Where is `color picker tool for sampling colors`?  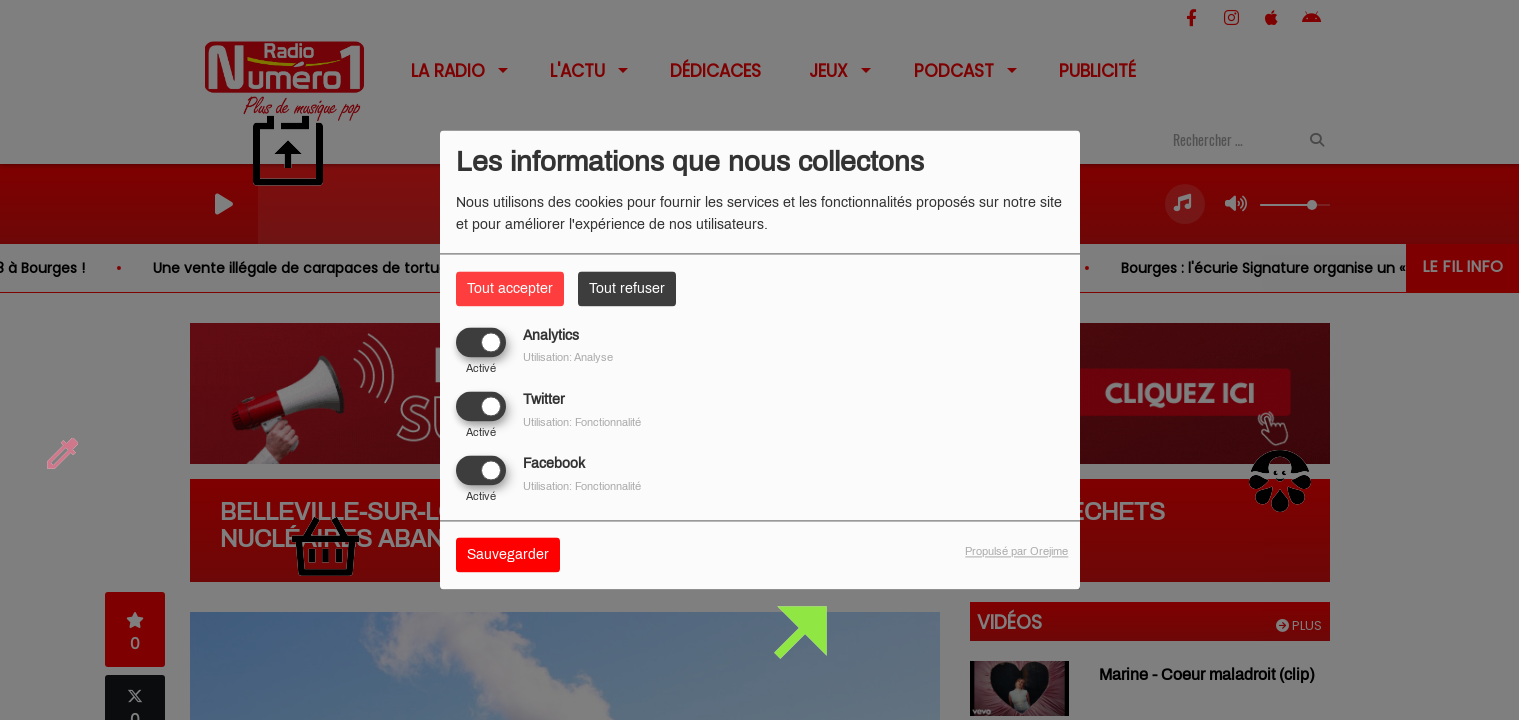
color picker tool for sampling colors is located at coordinates (63, 453).